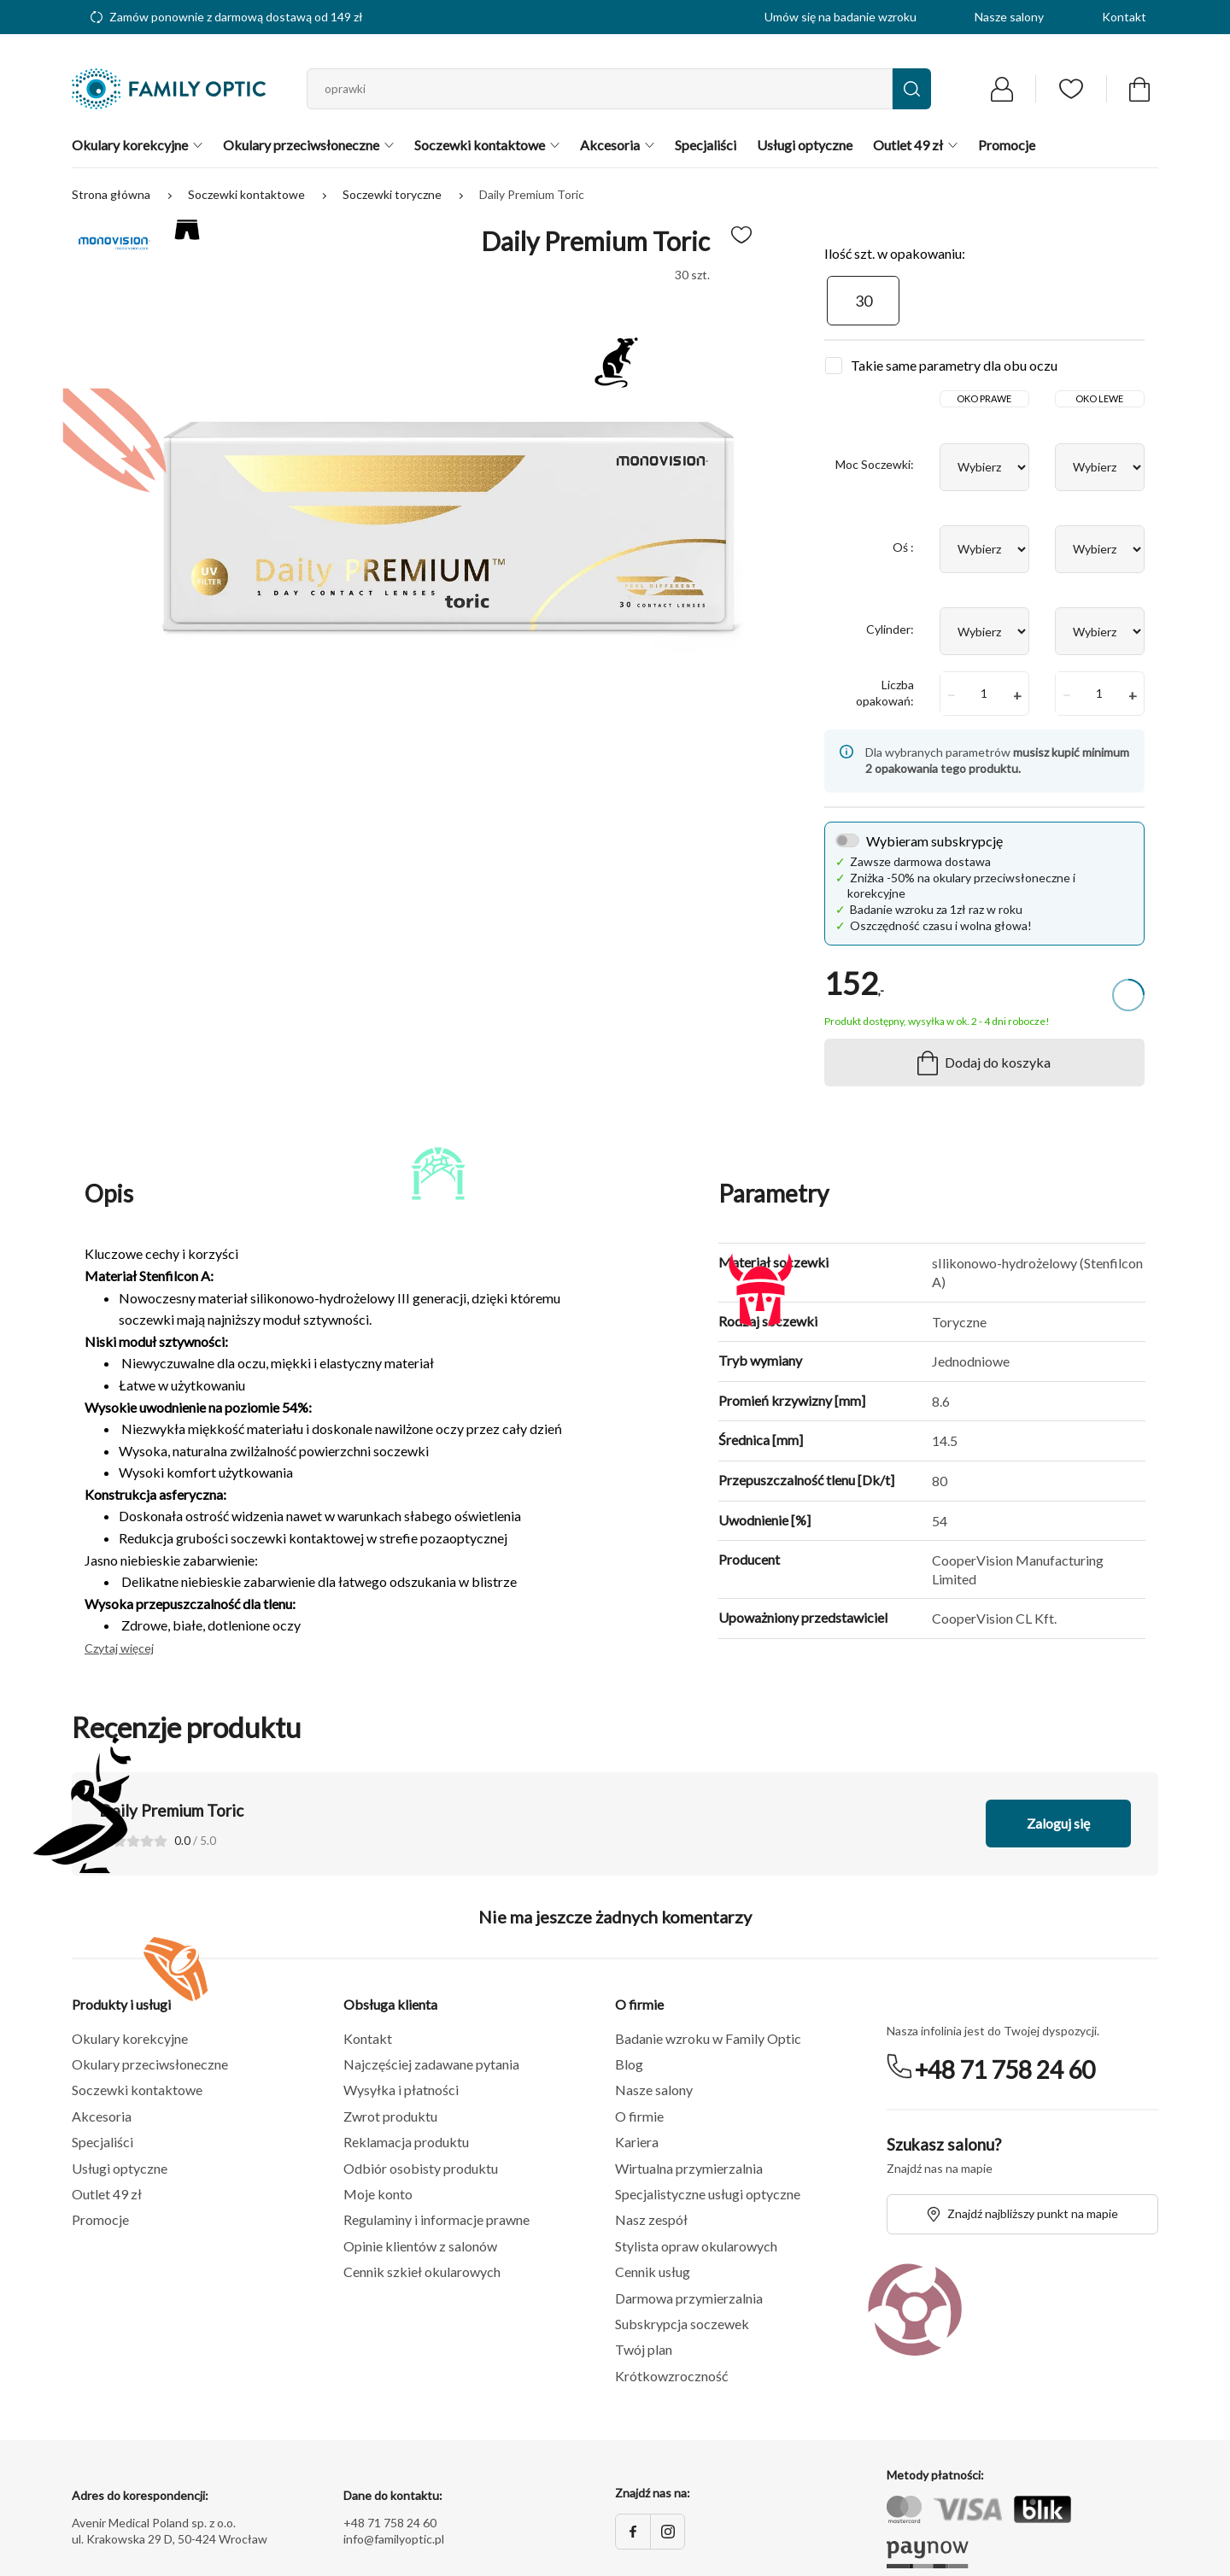 This screenshot has width=1230, height=2576. I want to click on enter a dungeon or underground area, so click(438, 1174).